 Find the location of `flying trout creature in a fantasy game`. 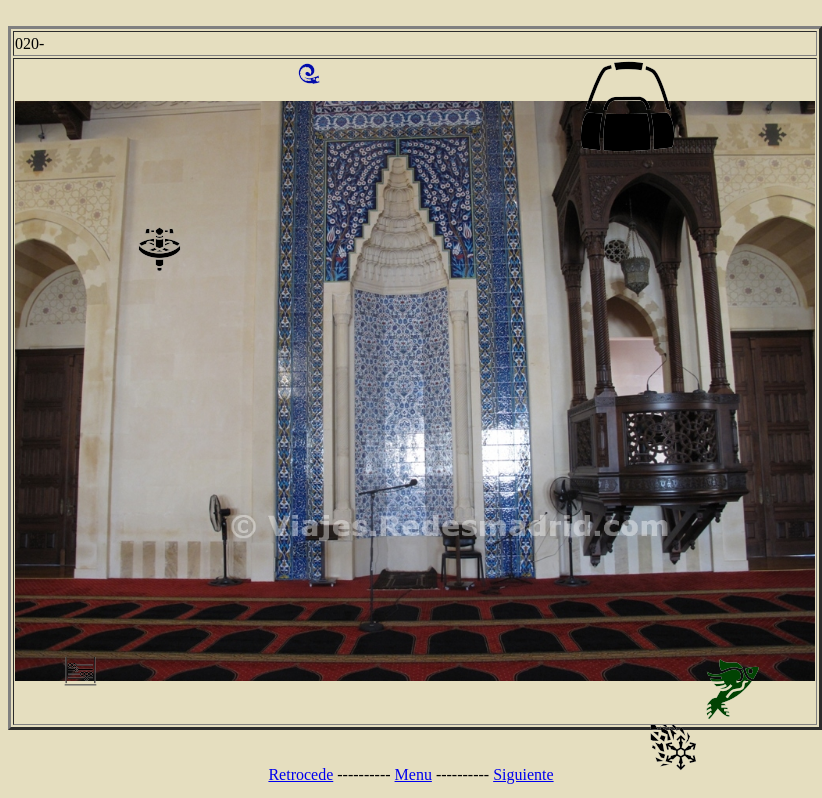

flying trout creature in a fantasy game is located at coordinates (733, 689).